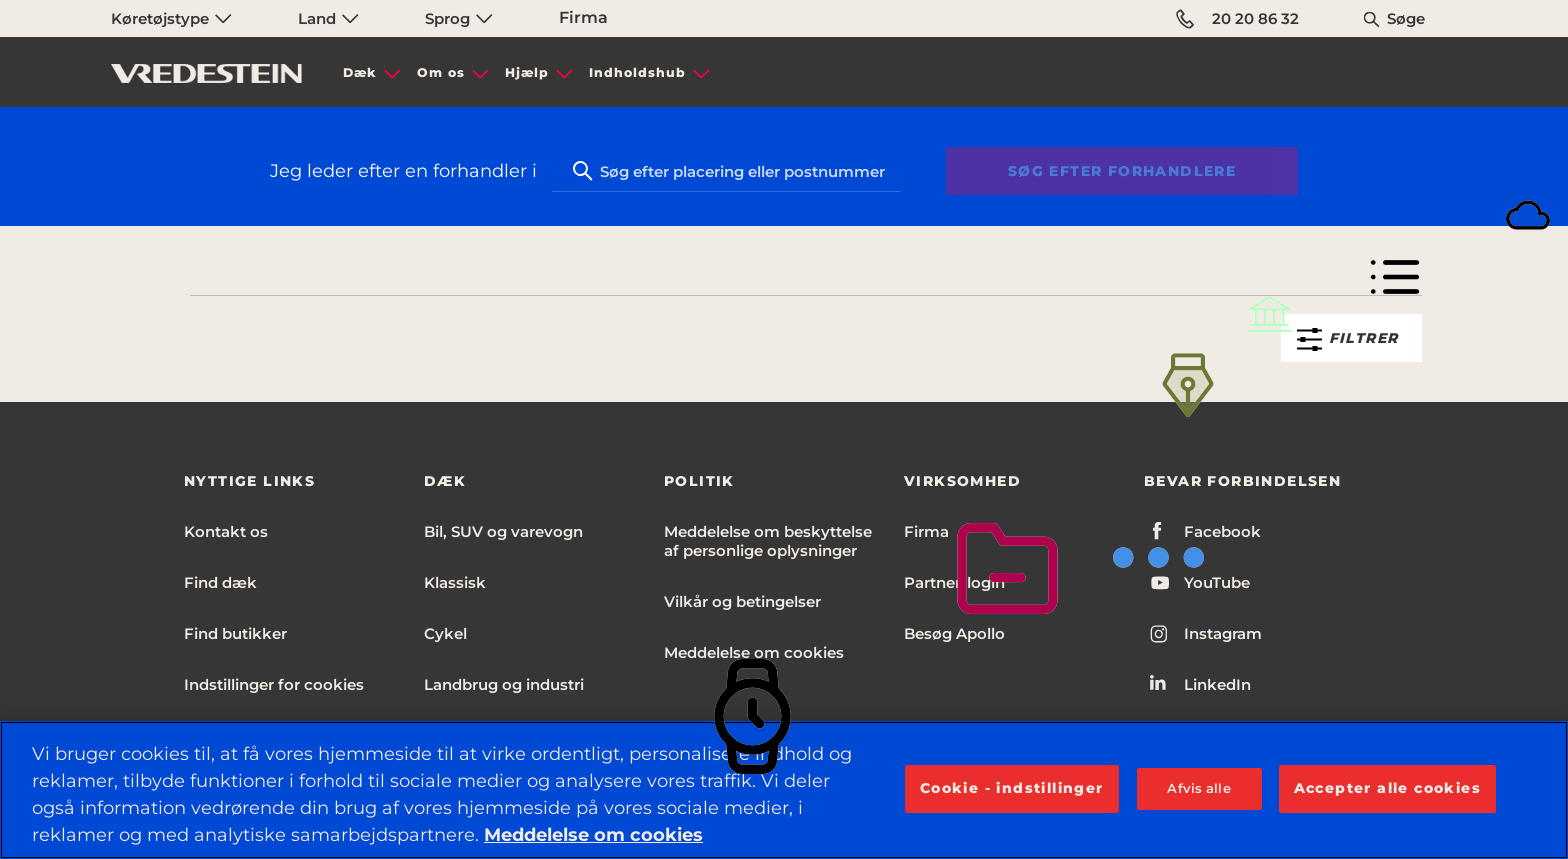 This screenshot has height=859, width=1568. What do you see at coordinates (1158, 557) in the screenshot?
I see `access more options or actions` at bounding box center [1158, 557].